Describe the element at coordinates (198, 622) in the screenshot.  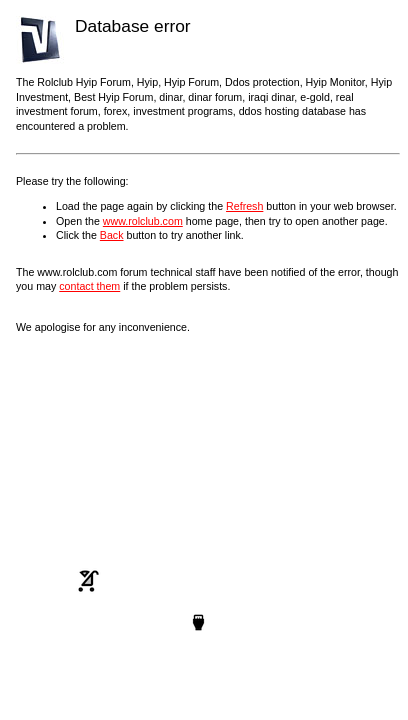
I see `configure HDMI input settings` at that location.